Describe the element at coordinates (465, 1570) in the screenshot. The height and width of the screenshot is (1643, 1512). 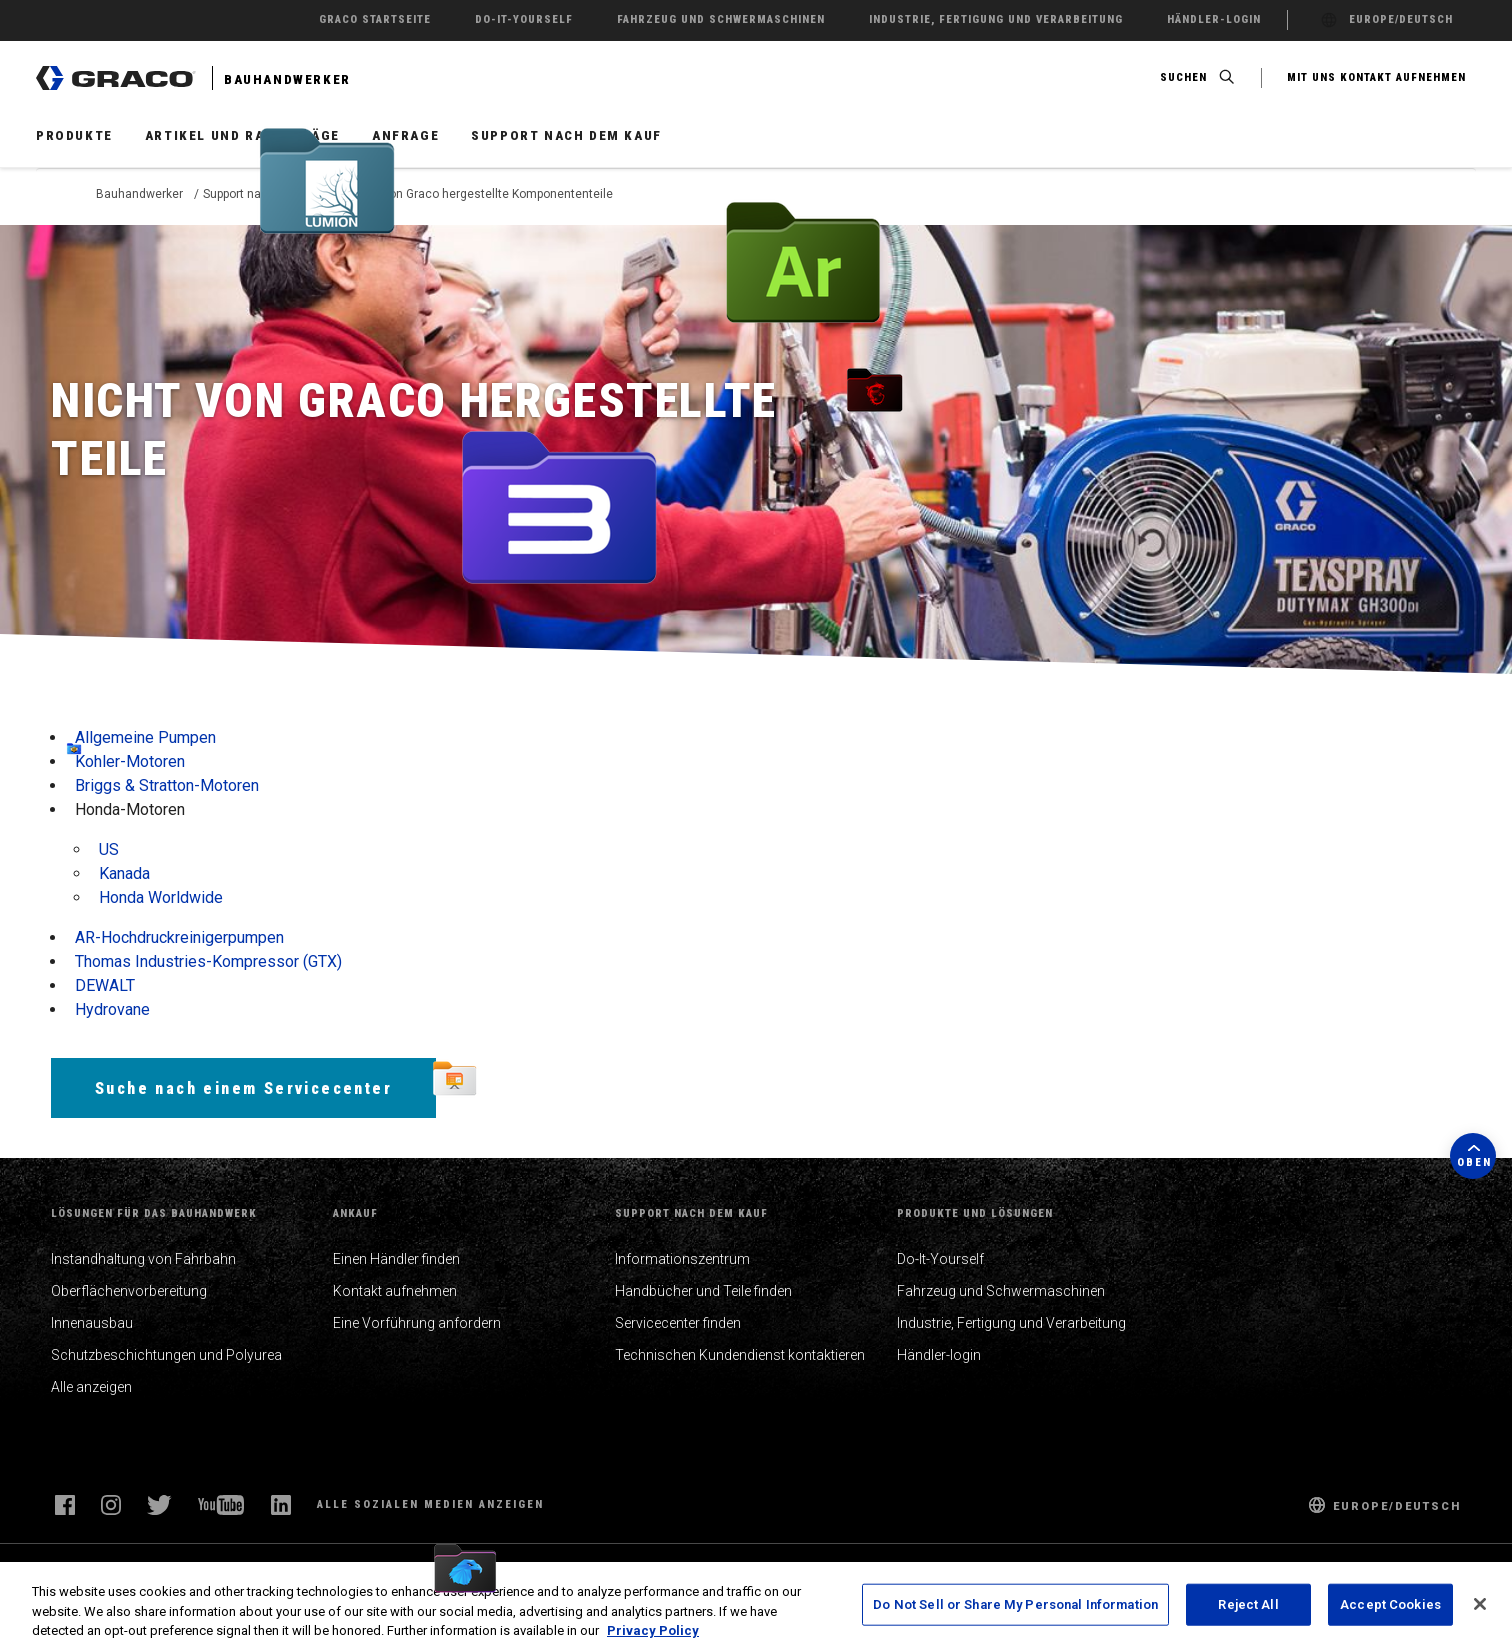
I see `open garuda linux system folder` at that location.